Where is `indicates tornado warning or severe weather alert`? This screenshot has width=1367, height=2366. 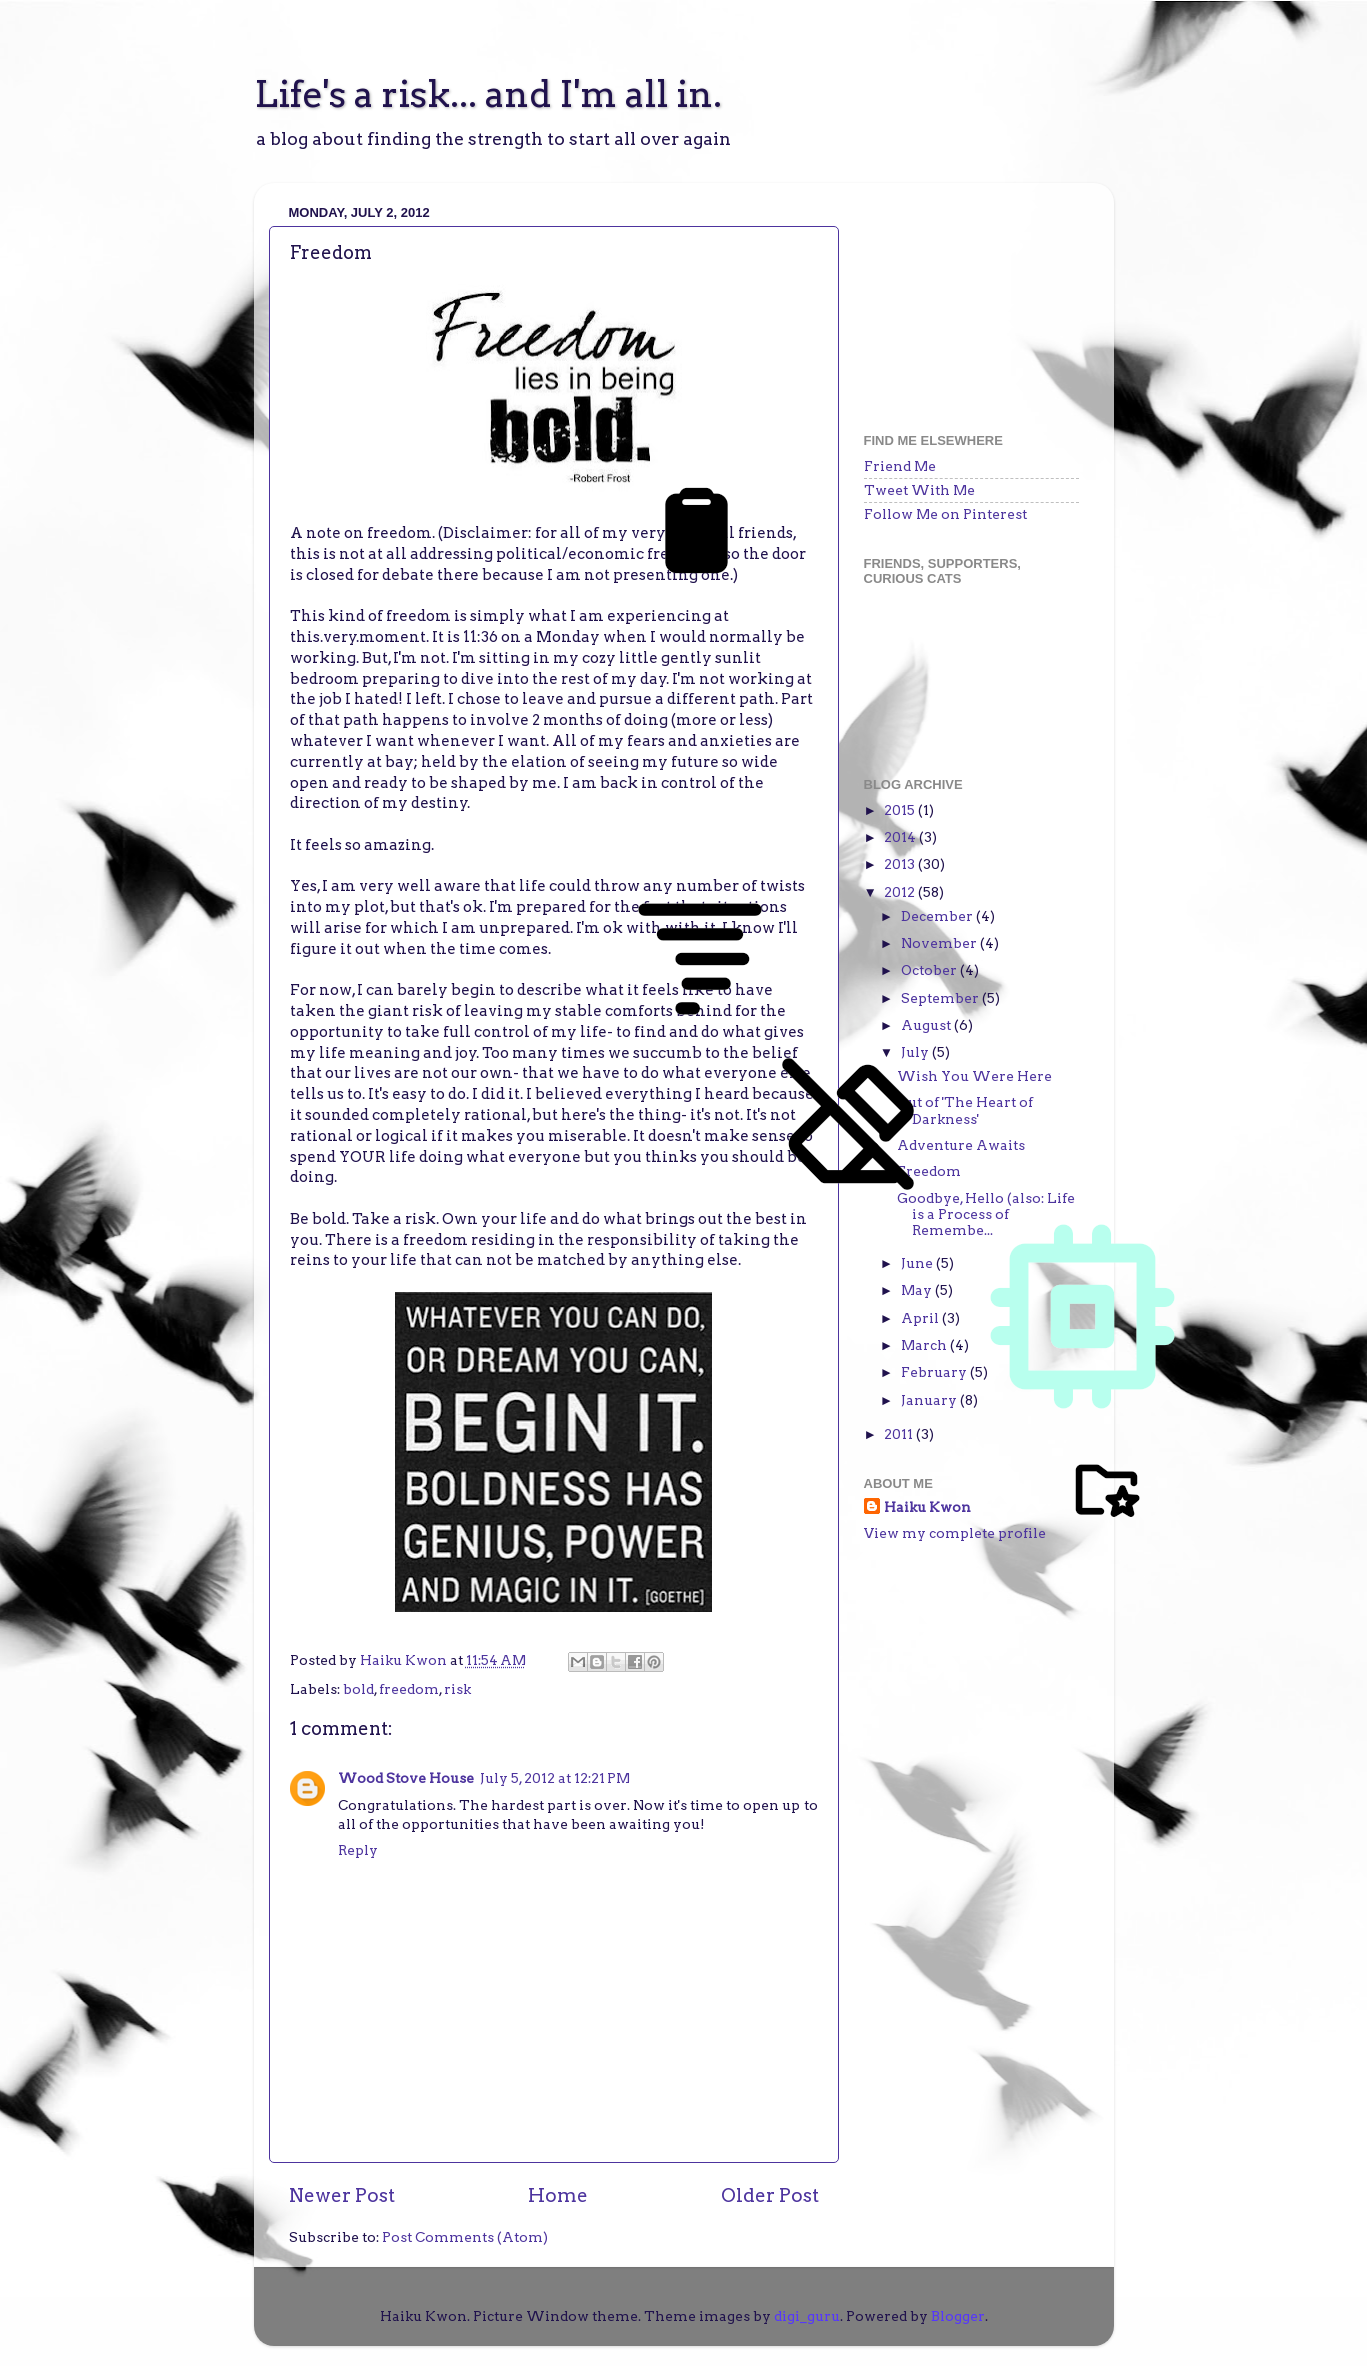 indicates tornado warning or severe weather alert is located at coordinates (700, 959).